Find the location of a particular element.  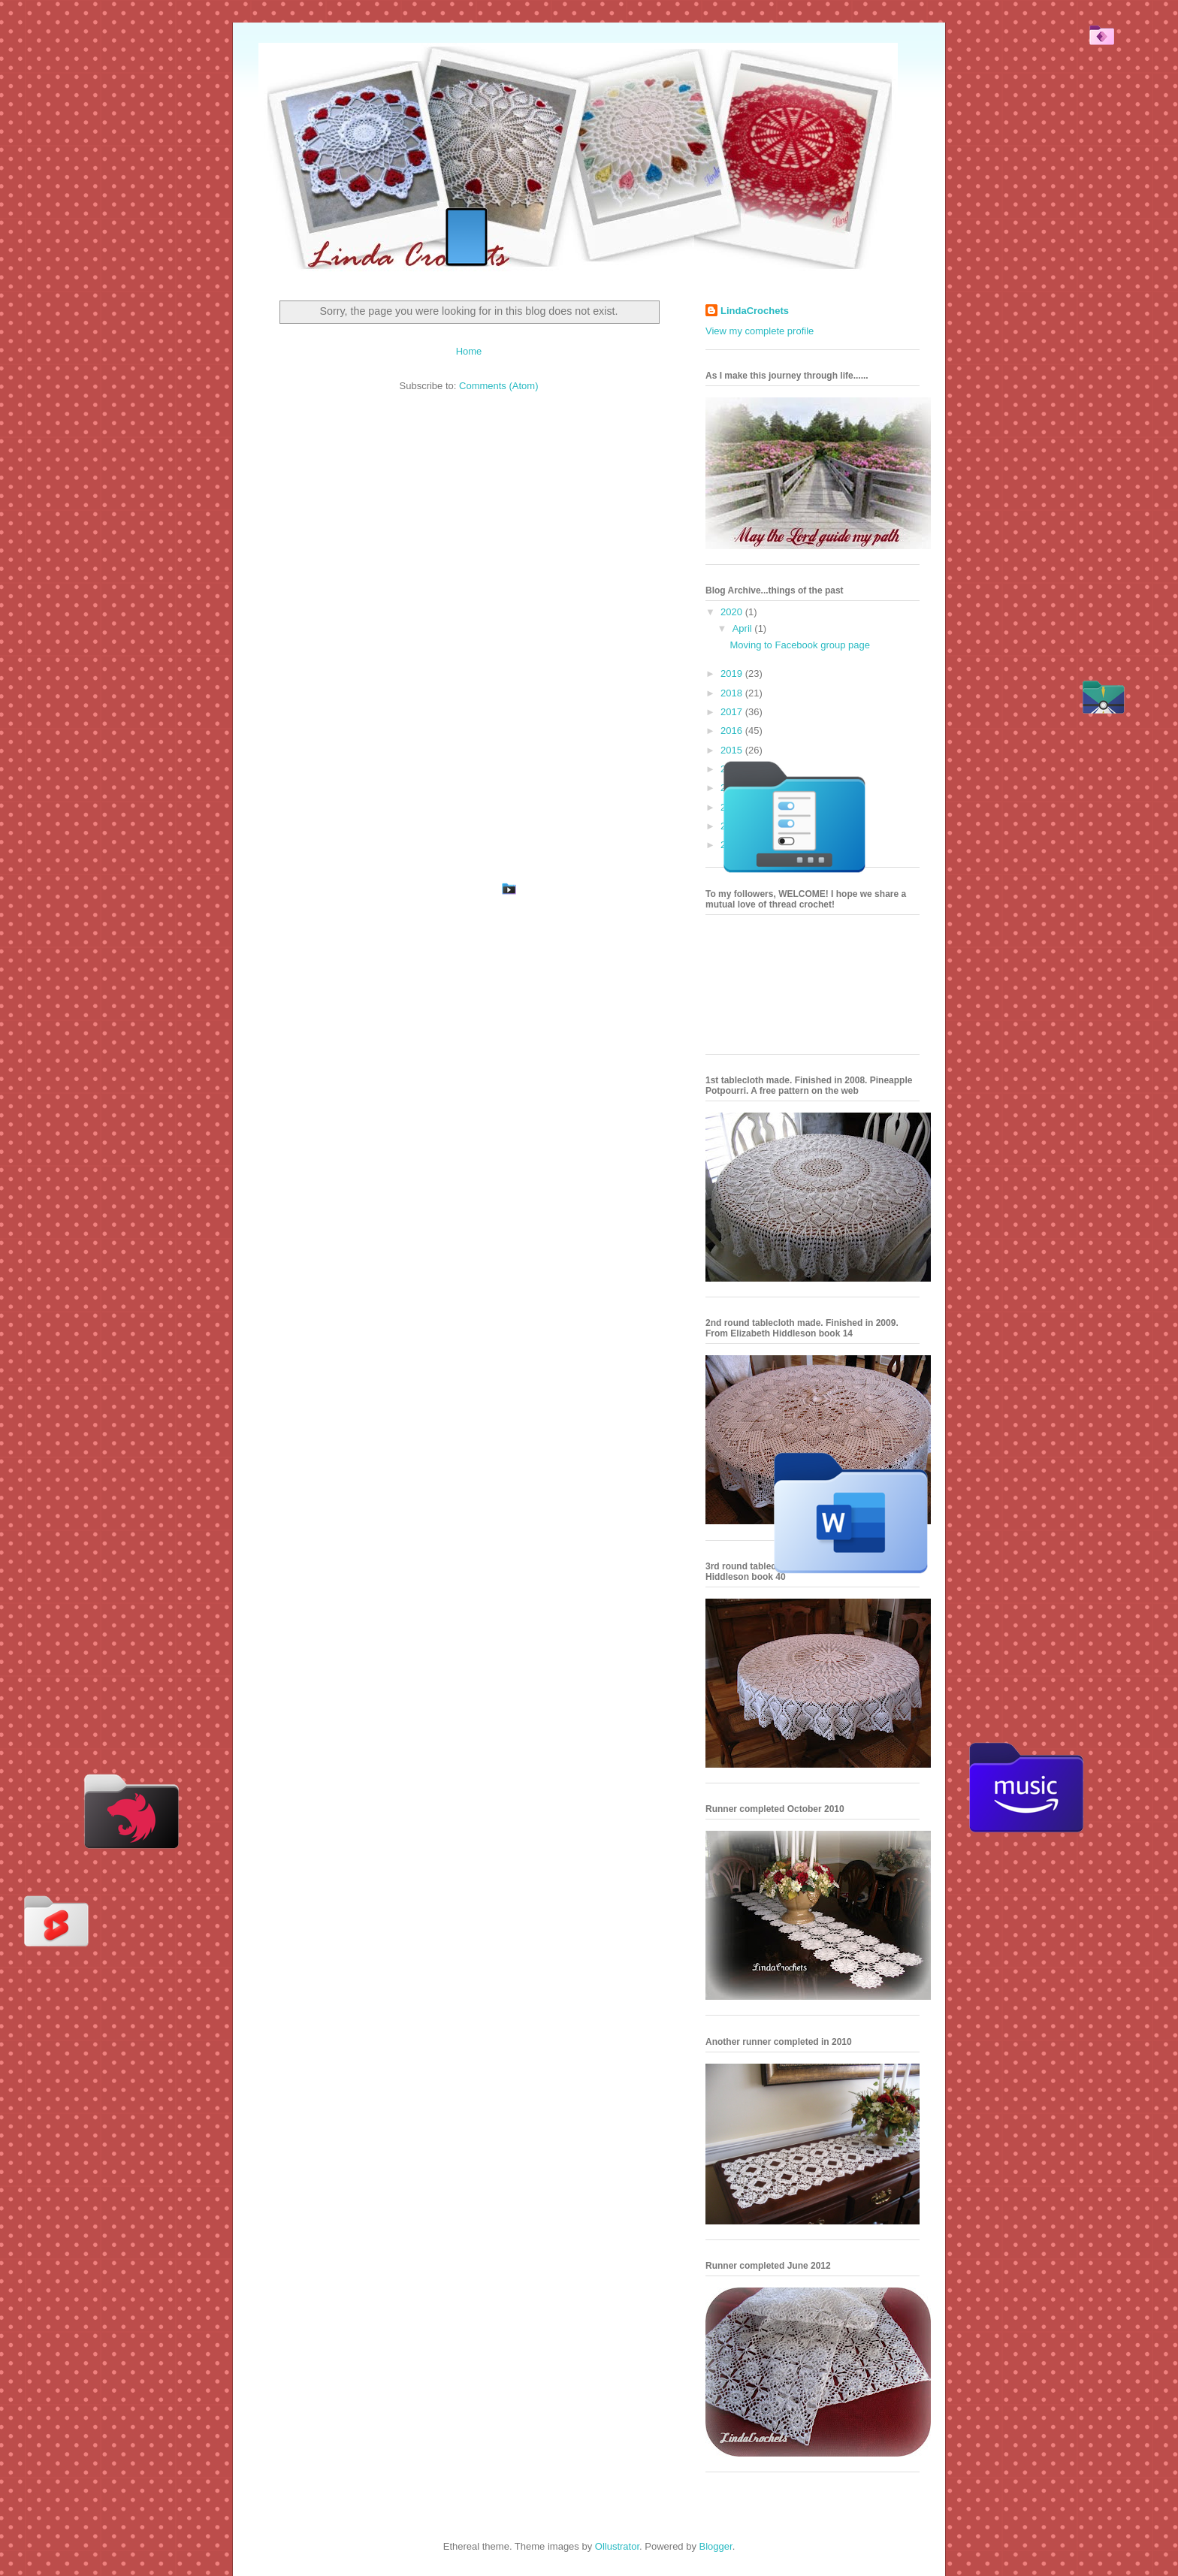

open settings or preferences folder is located at coordinates (793, 820).